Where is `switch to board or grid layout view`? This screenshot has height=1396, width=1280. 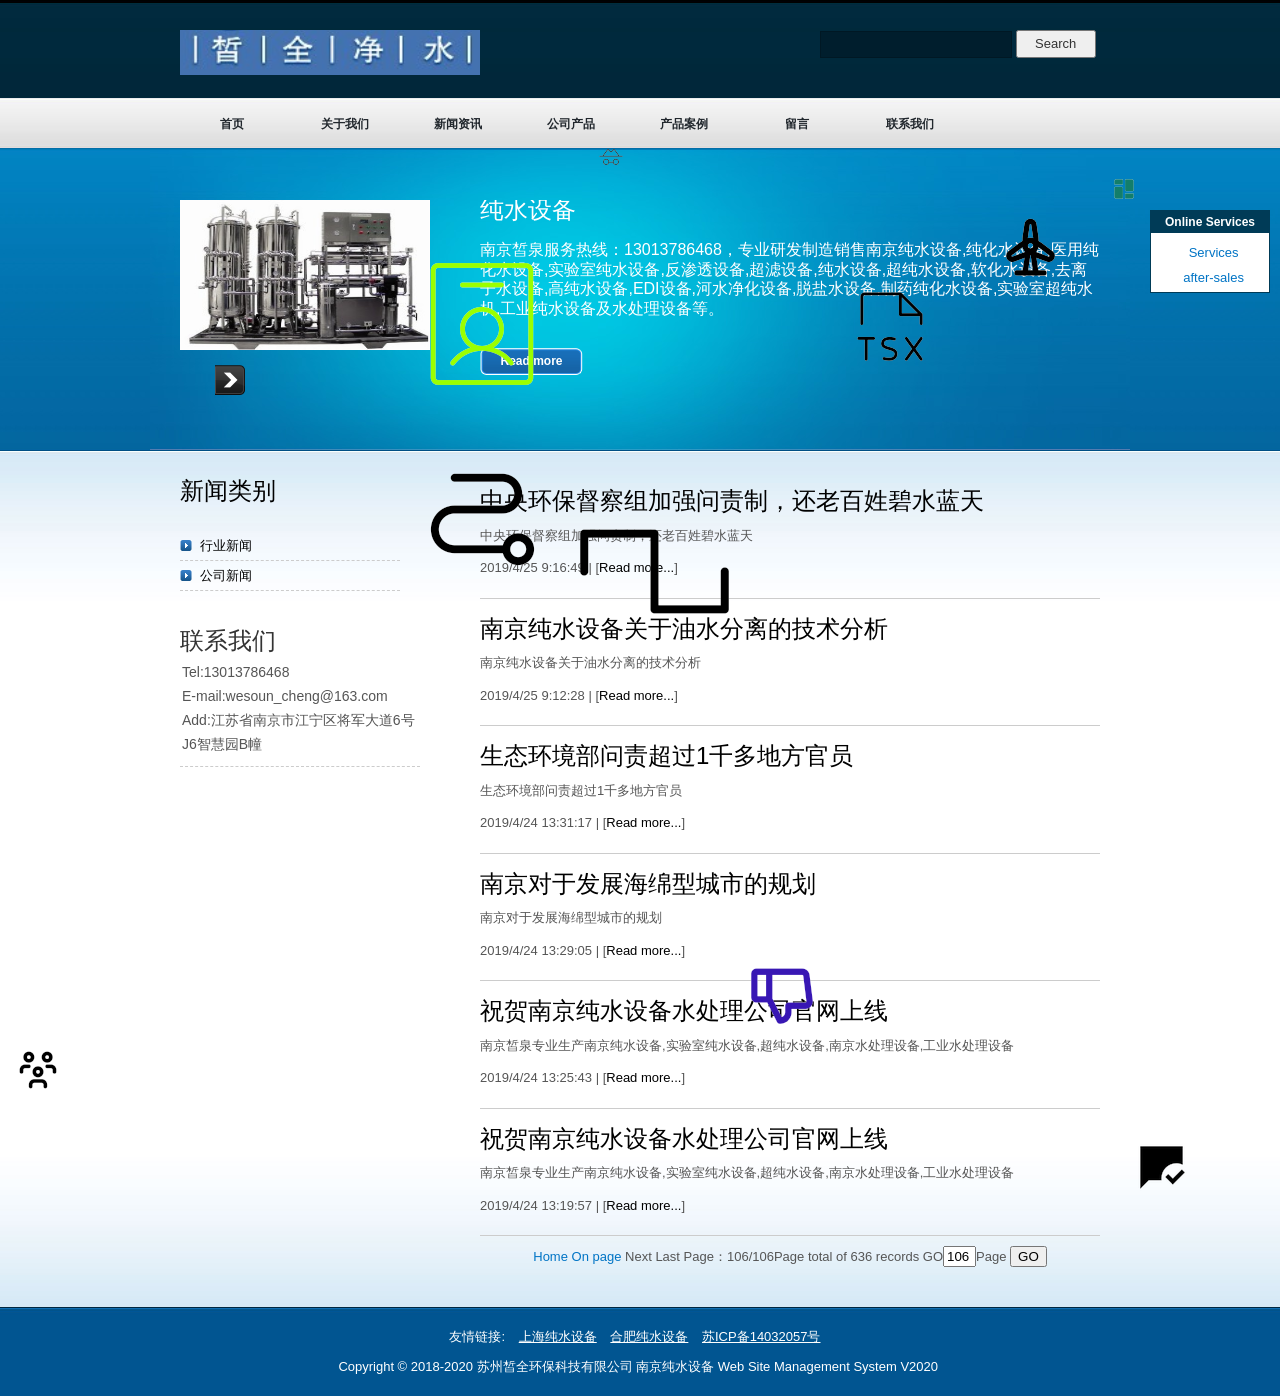 switch to board or grid layout view is located at coordinates (1124, 189).